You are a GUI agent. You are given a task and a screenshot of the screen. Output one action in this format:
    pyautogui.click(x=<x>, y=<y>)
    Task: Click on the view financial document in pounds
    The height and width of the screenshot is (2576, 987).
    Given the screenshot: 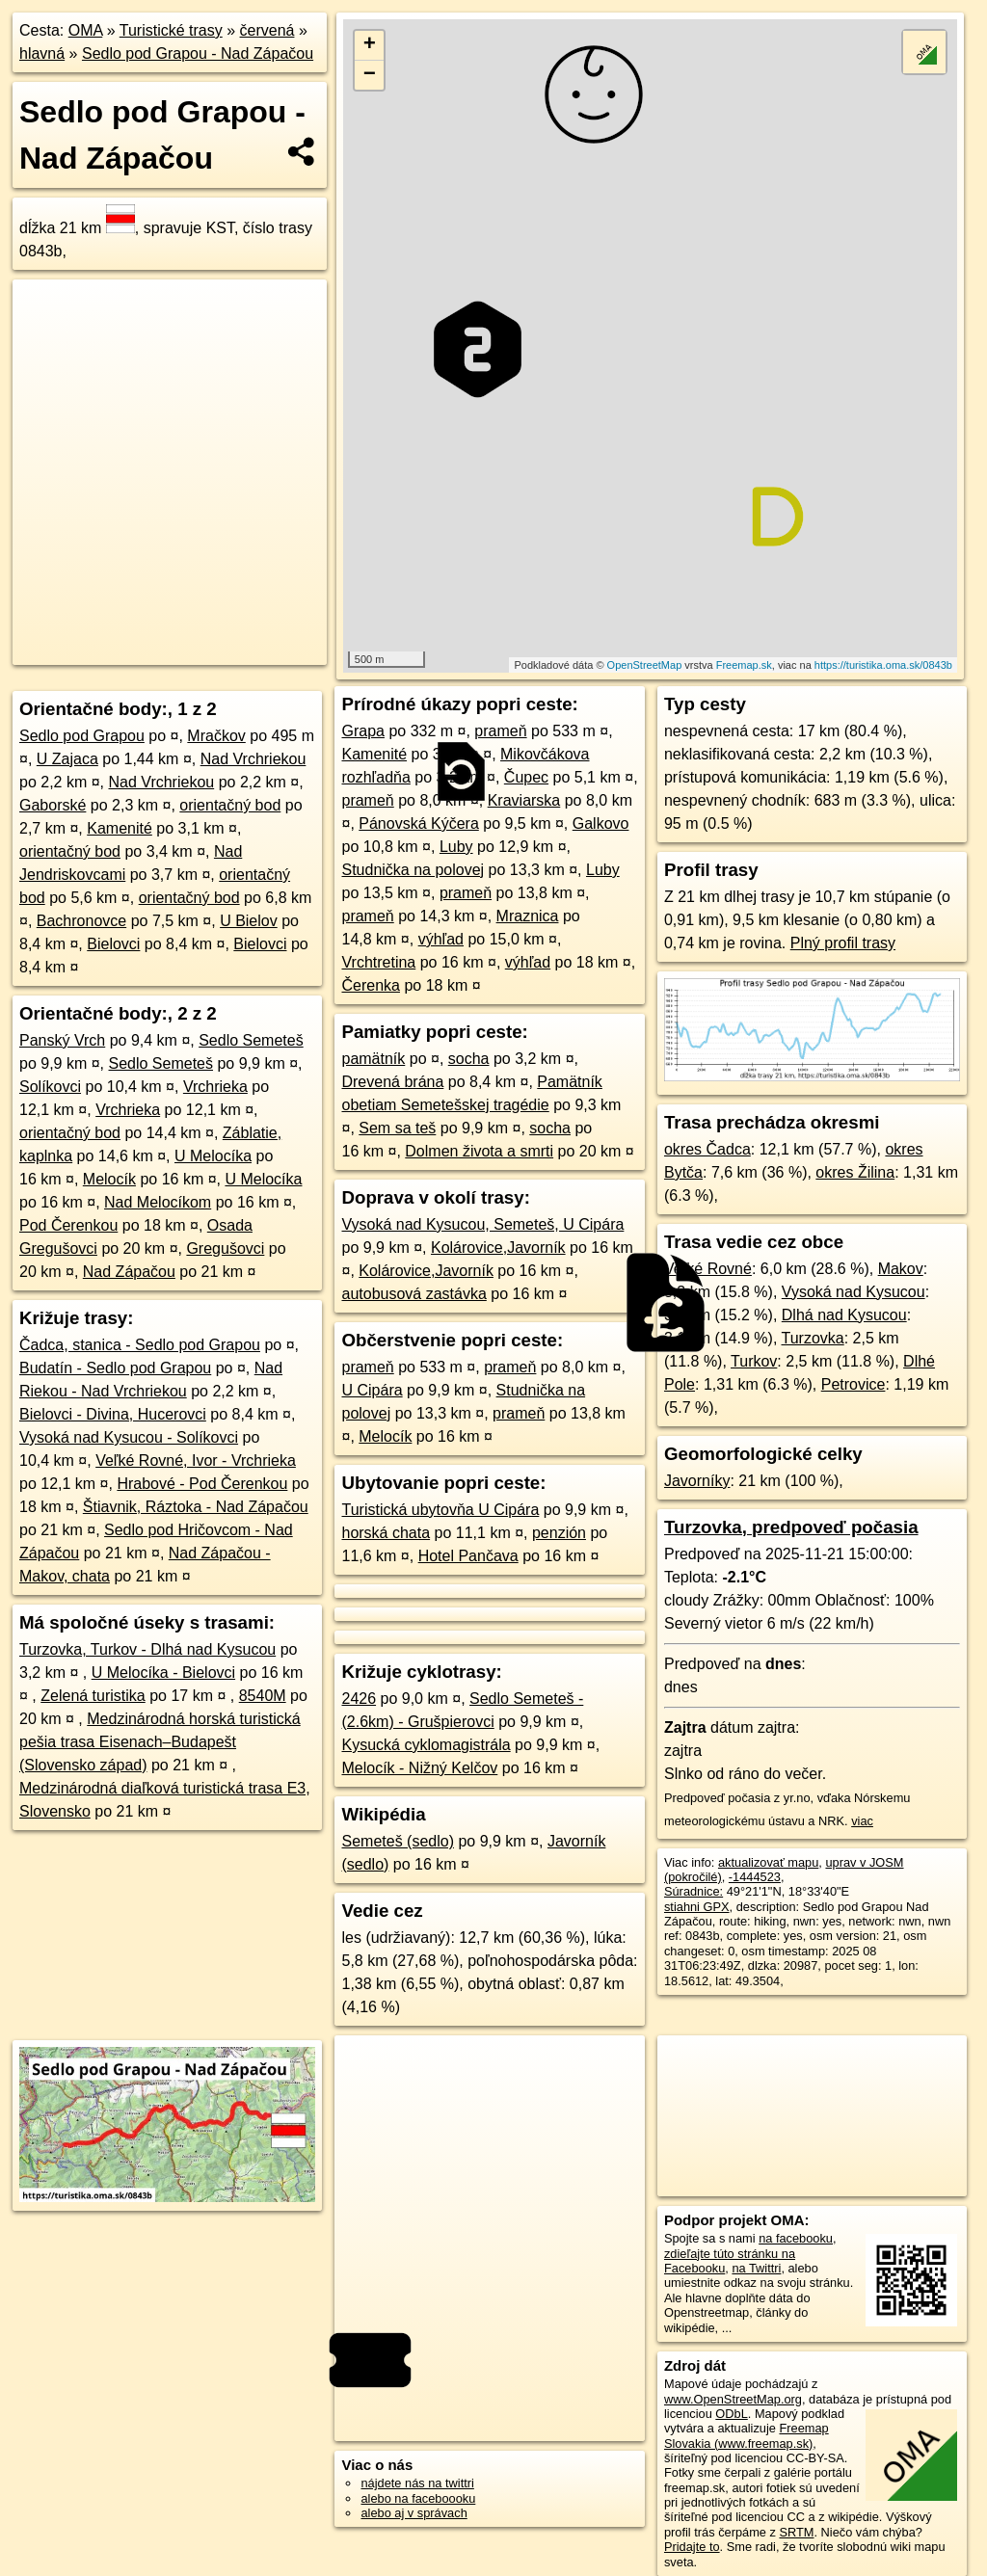 What is the action you would take?
    pyautogui.click(x=665, y=1302)
    